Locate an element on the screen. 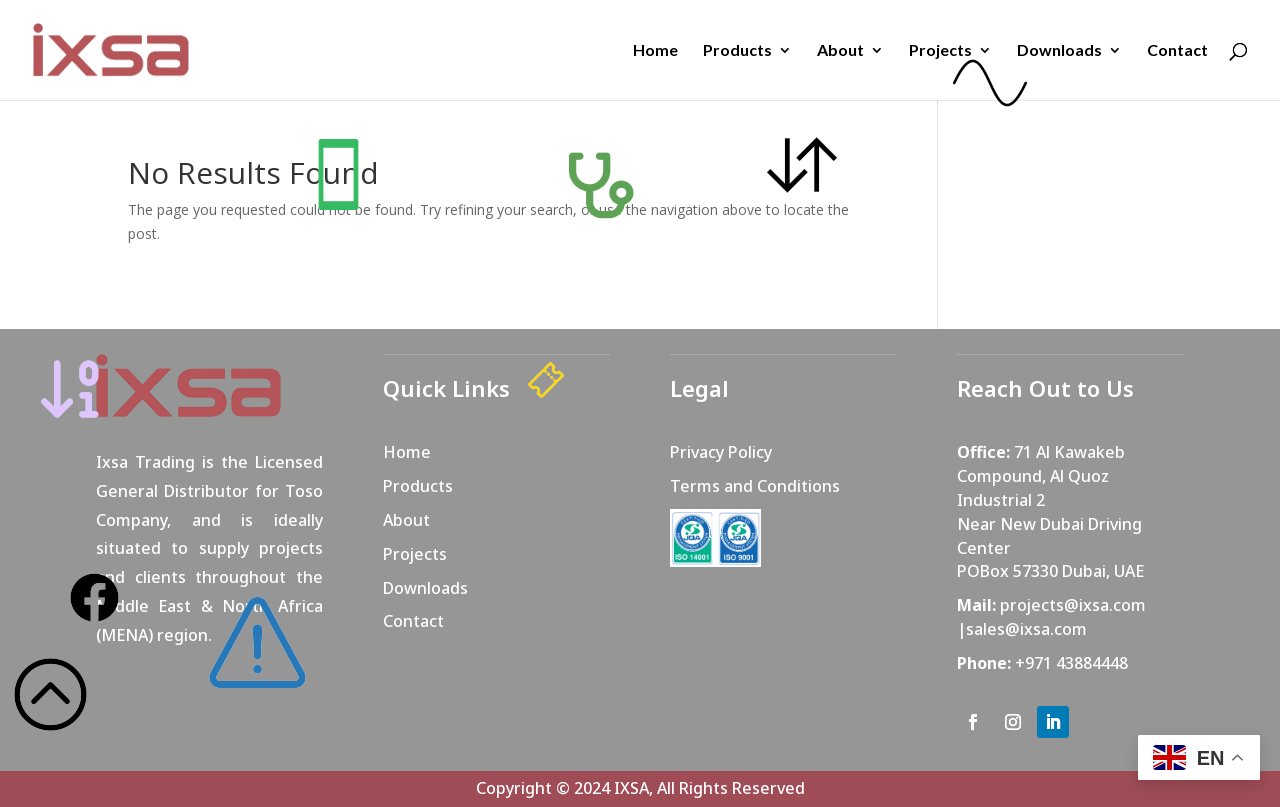 The image size is (1280, 807). scroll to top of page is located at coordinates (50, 694).